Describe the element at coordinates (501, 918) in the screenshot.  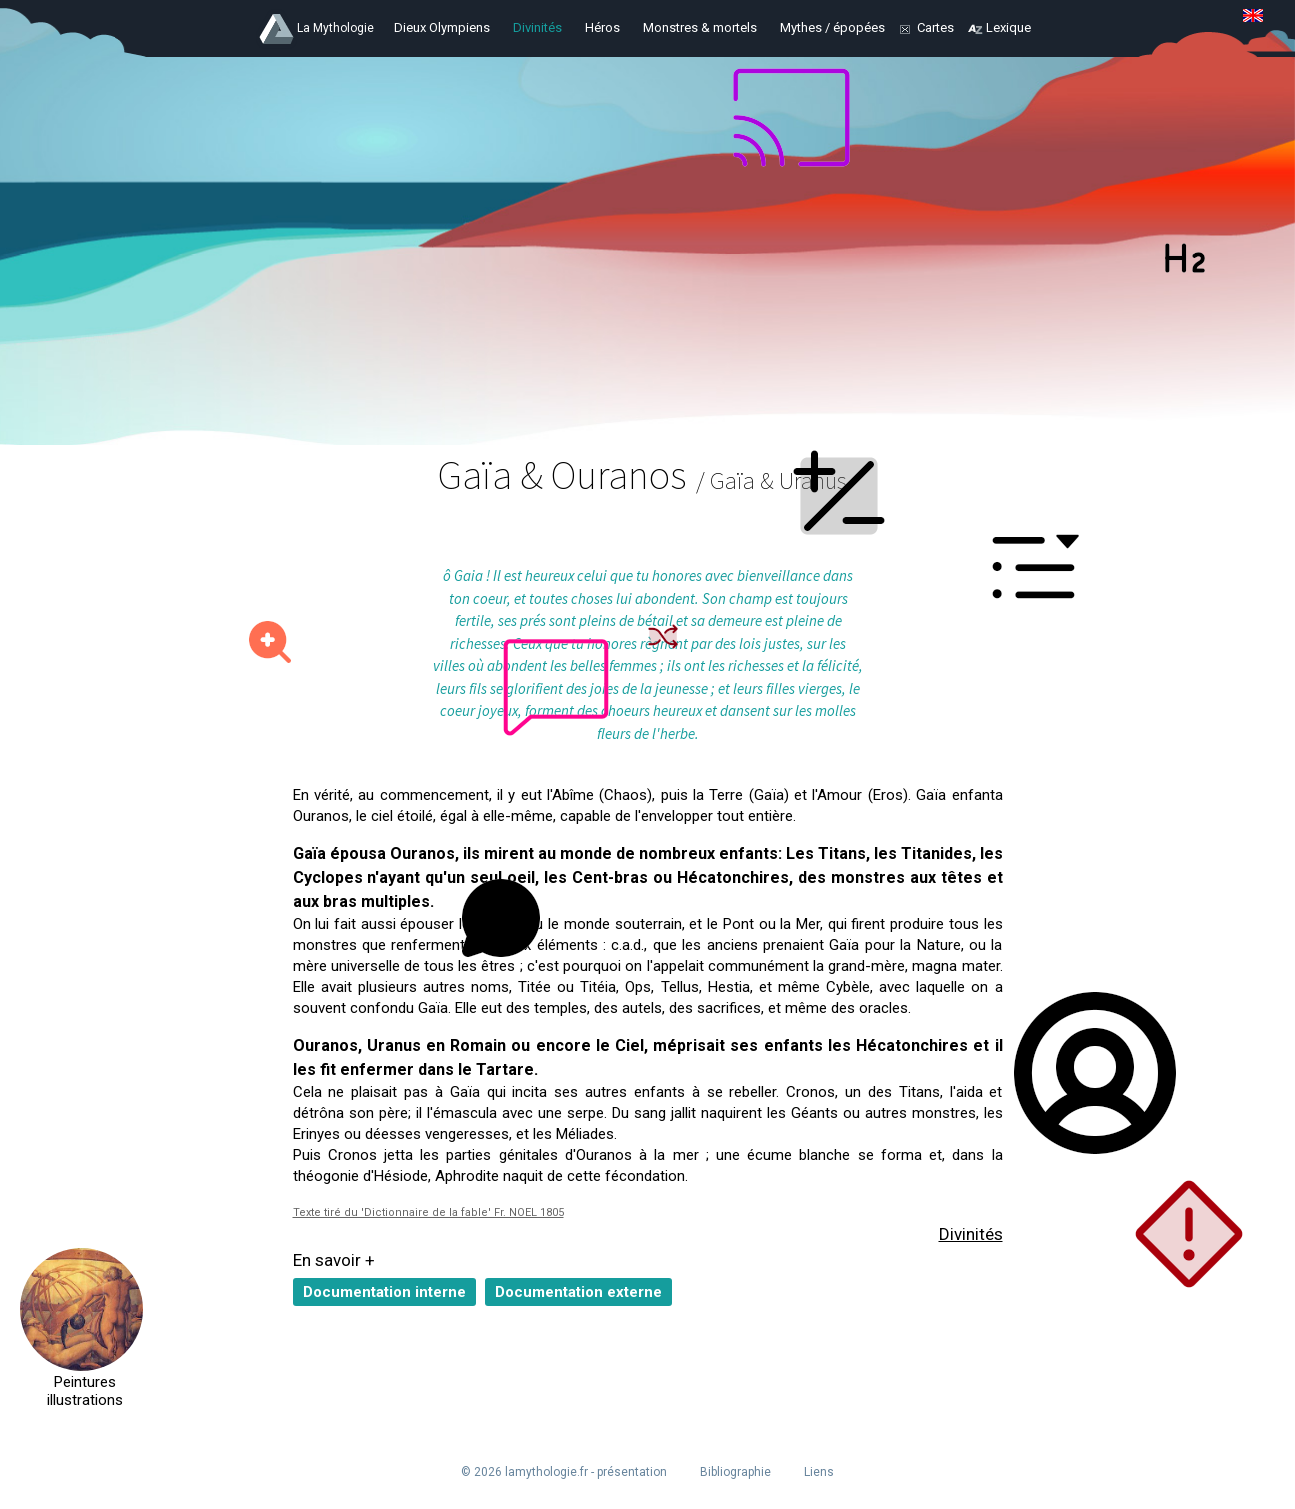
I see `open chat or messaging` at that location.